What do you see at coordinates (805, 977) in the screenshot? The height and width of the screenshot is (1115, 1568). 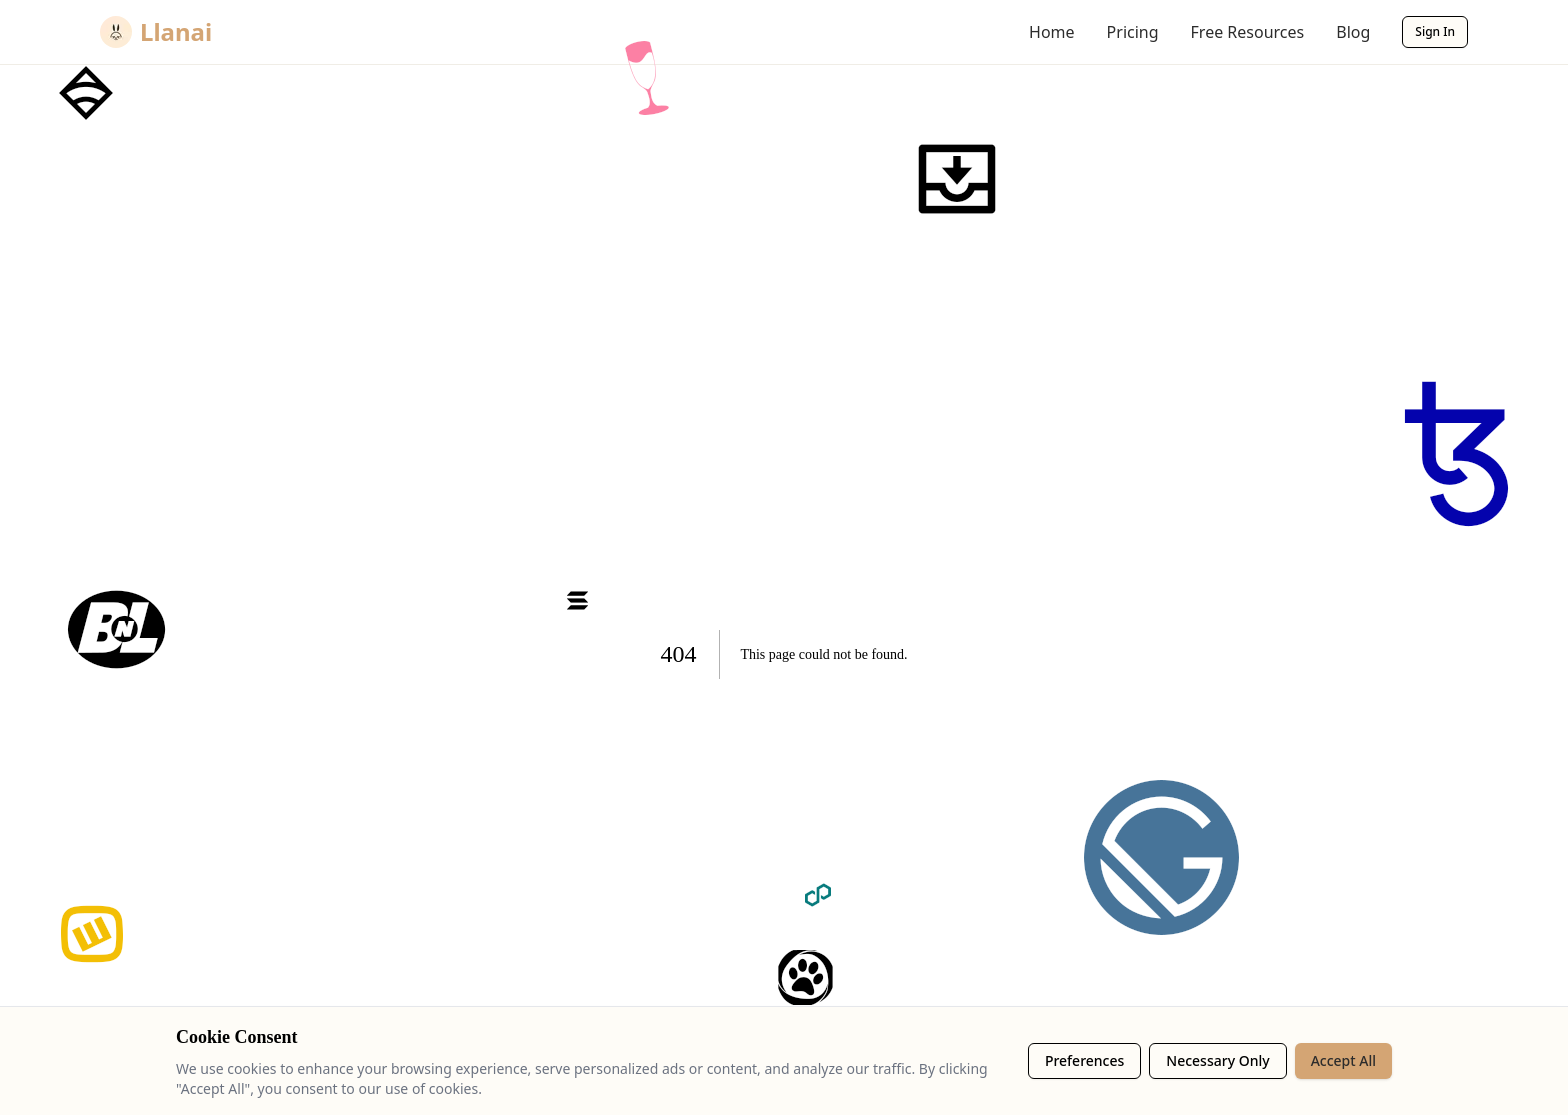 I see `visit Furry Network social platform` at bounding box center [805, 977].